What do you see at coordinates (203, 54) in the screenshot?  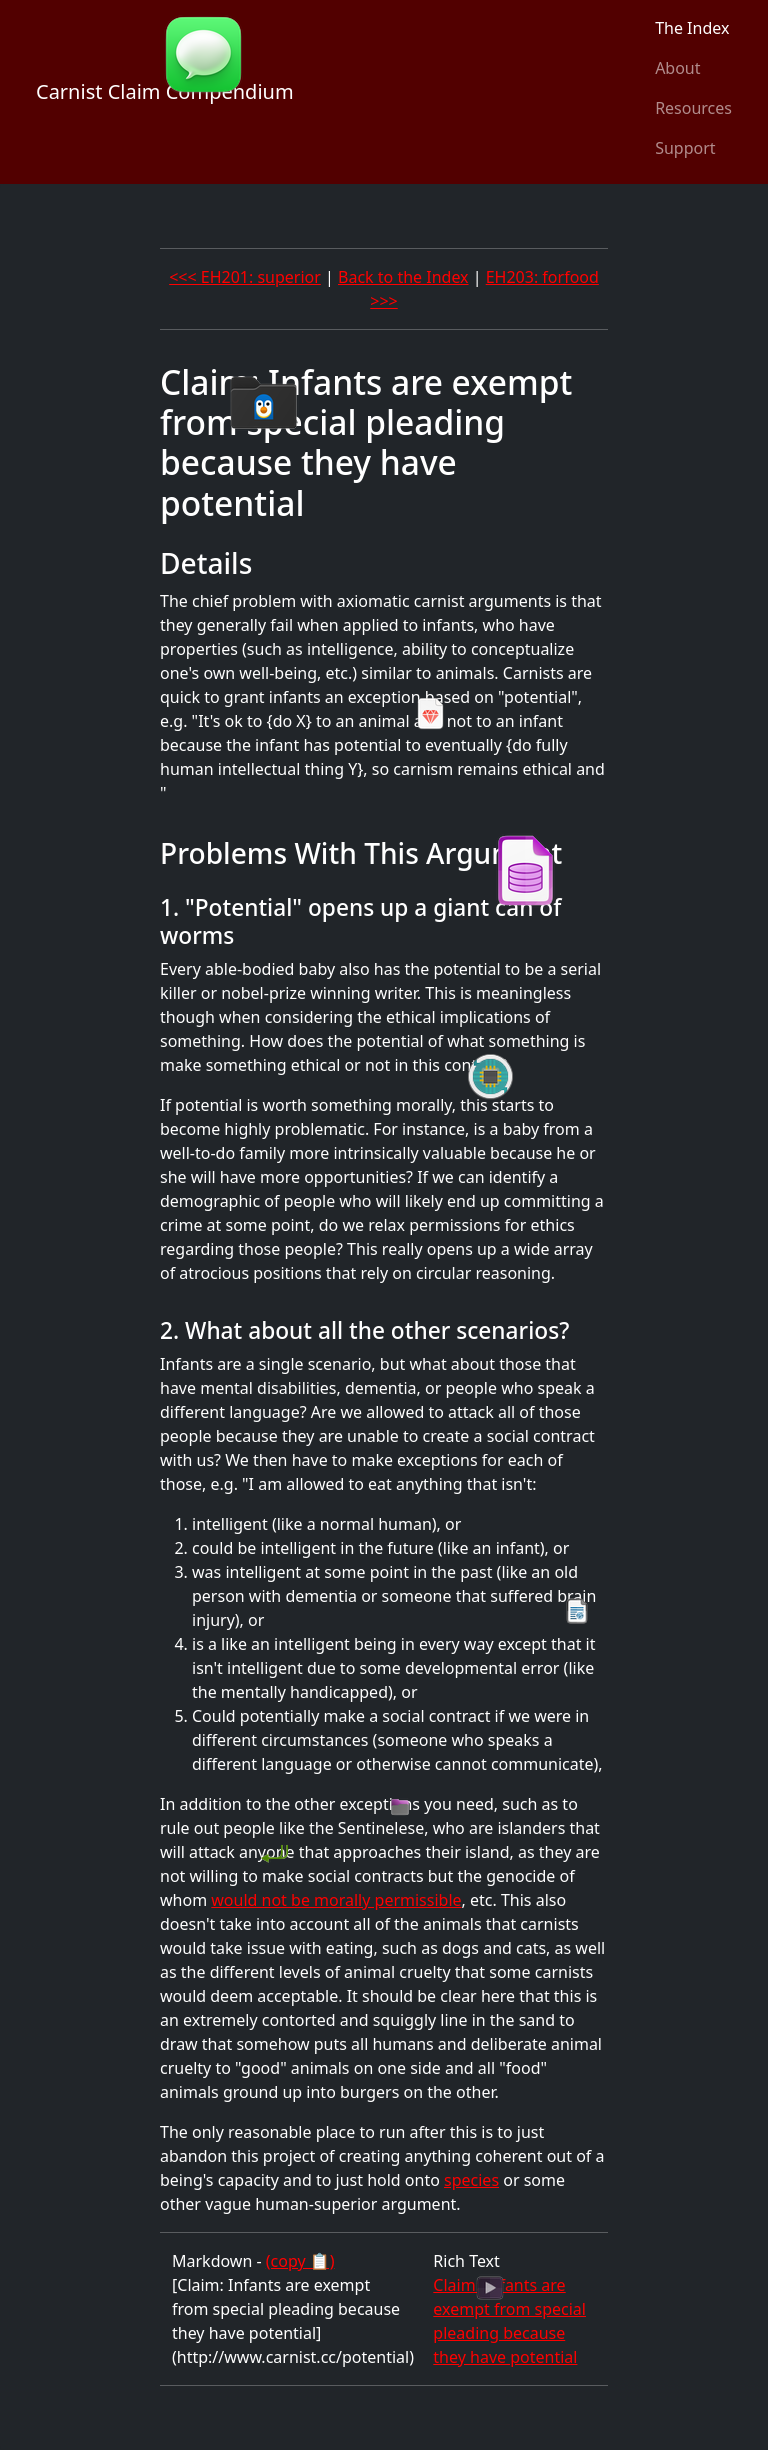 I see `share content via messages` at bounding box center [203, 54].